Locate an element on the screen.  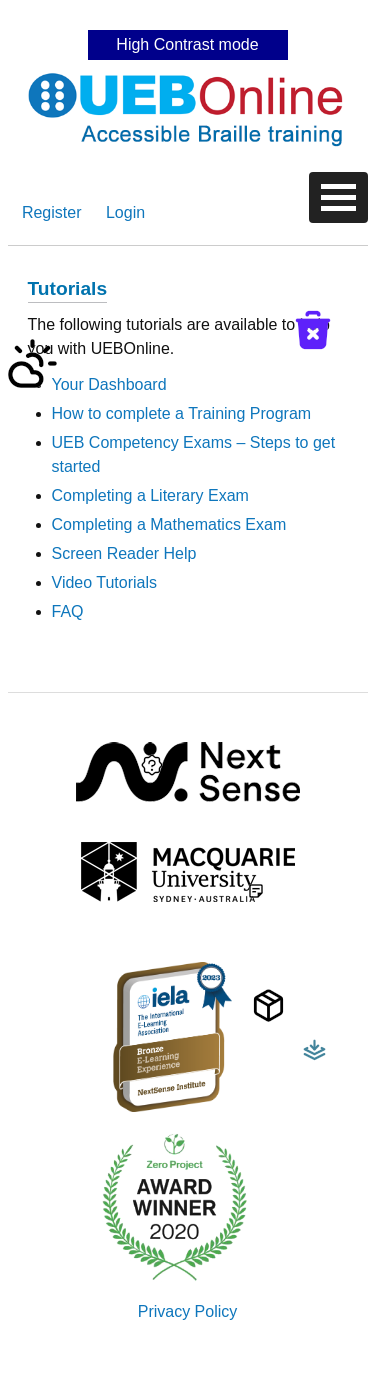
access help or FAQ section is located at coordinates (152, 765).